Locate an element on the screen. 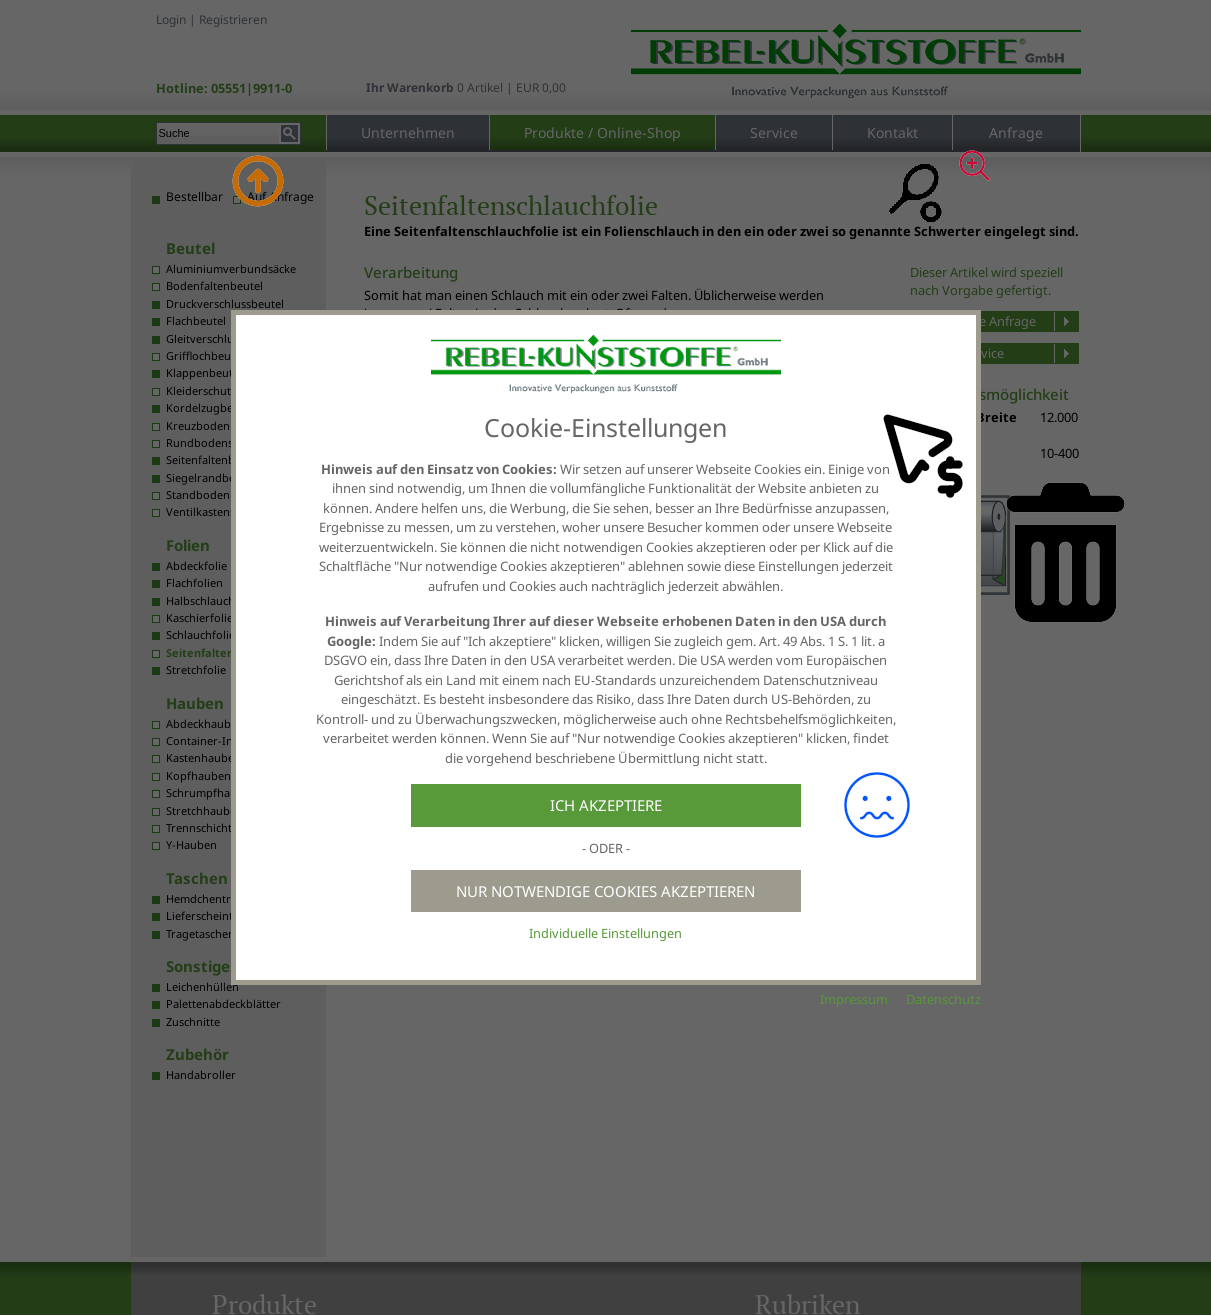 This screenshot has height=1315, width=1211. delete selected item is located at coordinates (1065, 554).